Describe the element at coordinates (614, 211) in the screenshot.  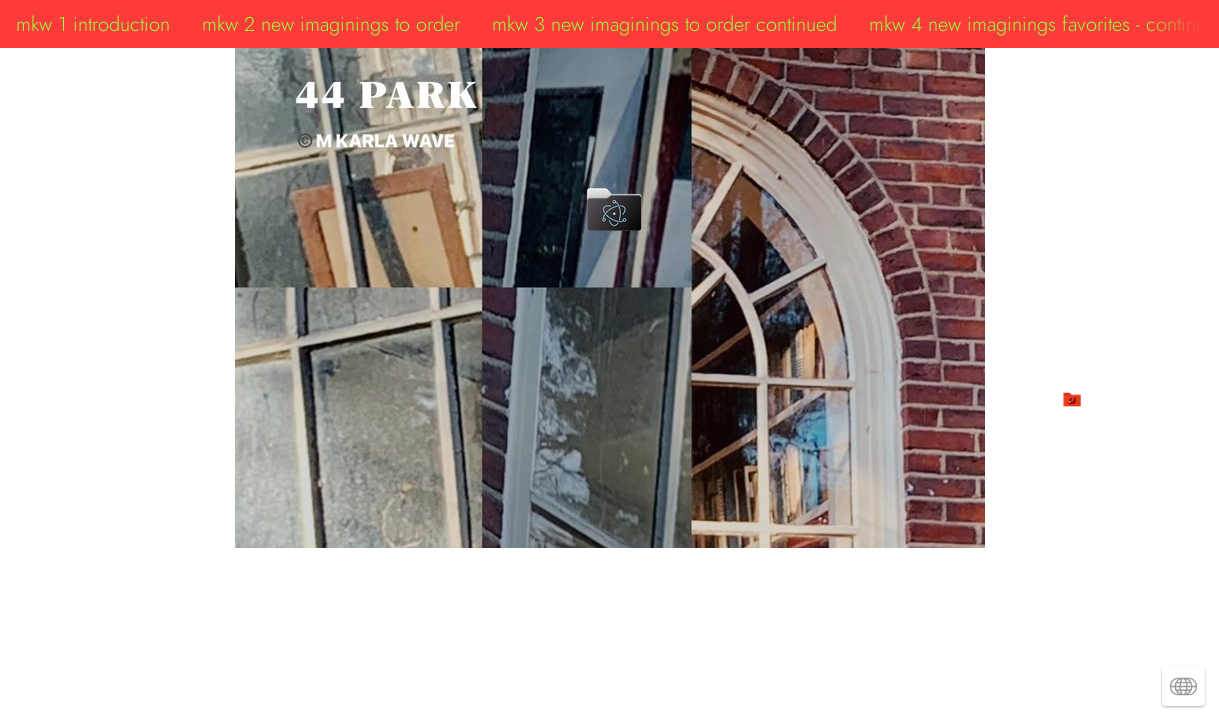
I see `open folder containing electron app files` at that location.